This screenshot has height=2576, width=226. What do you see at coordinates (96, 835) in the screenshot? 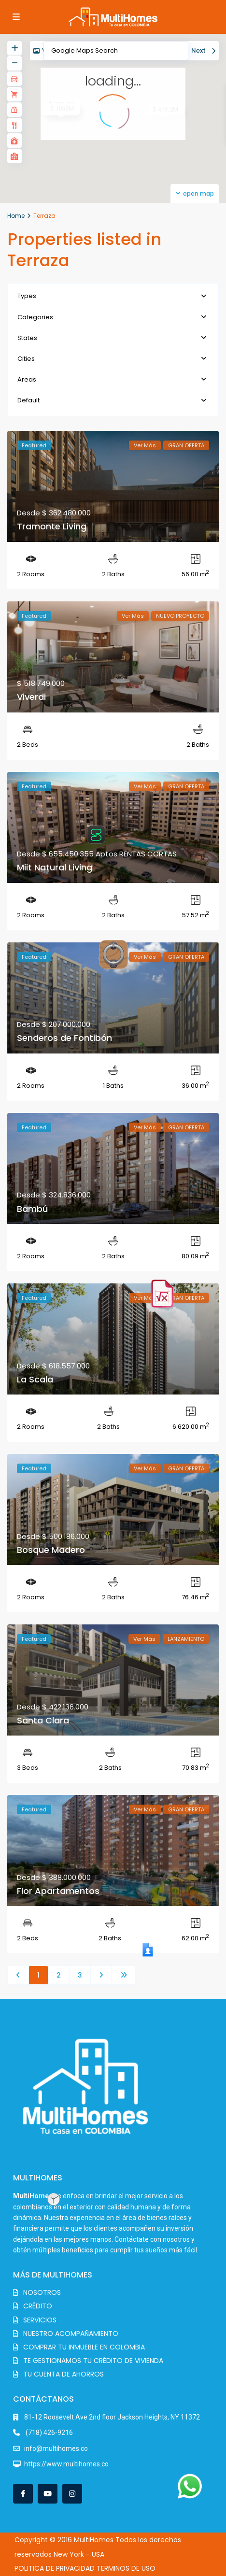
I see `open session private messenger app` at bounding box center [96, 835].